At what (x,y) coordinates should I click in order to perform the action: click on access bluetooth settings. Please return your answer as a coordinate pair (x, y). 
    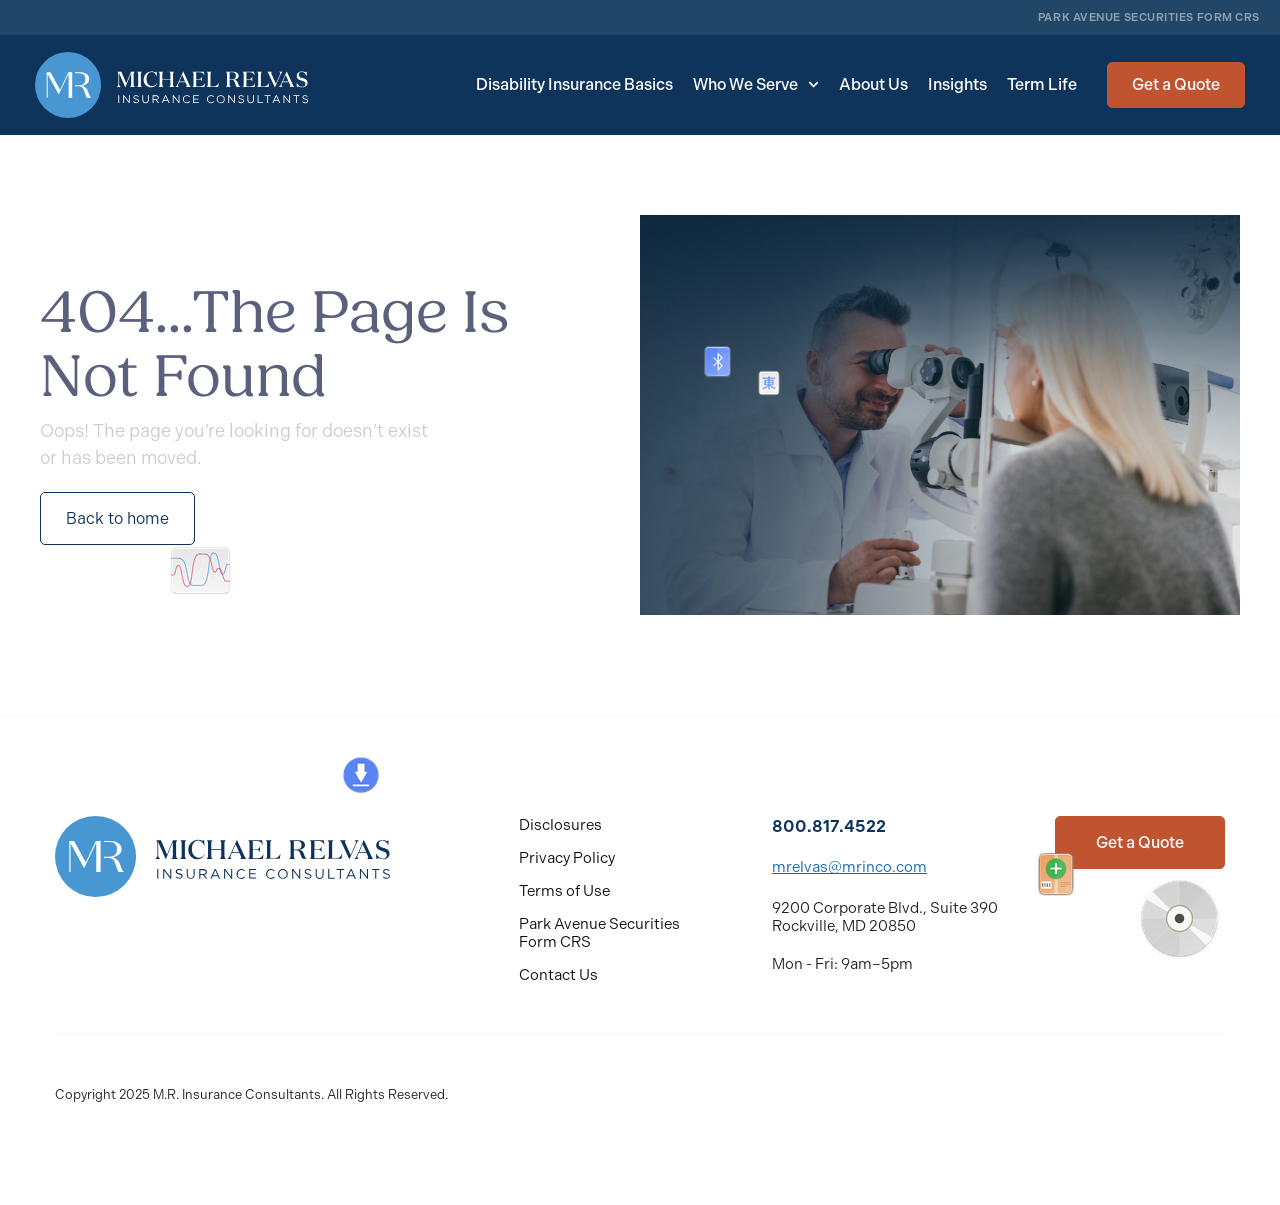
    Looking at the image, I should click on (717, 361).